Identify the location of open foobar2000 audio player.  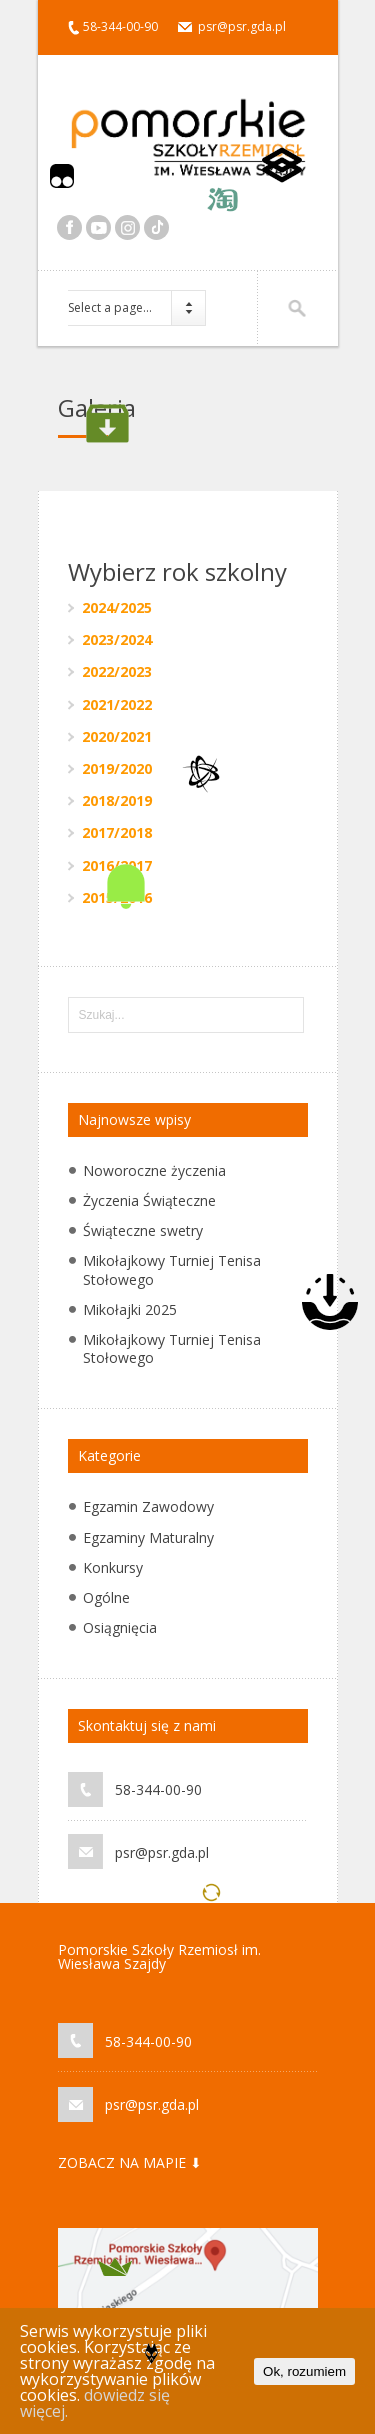
(151, 2353).